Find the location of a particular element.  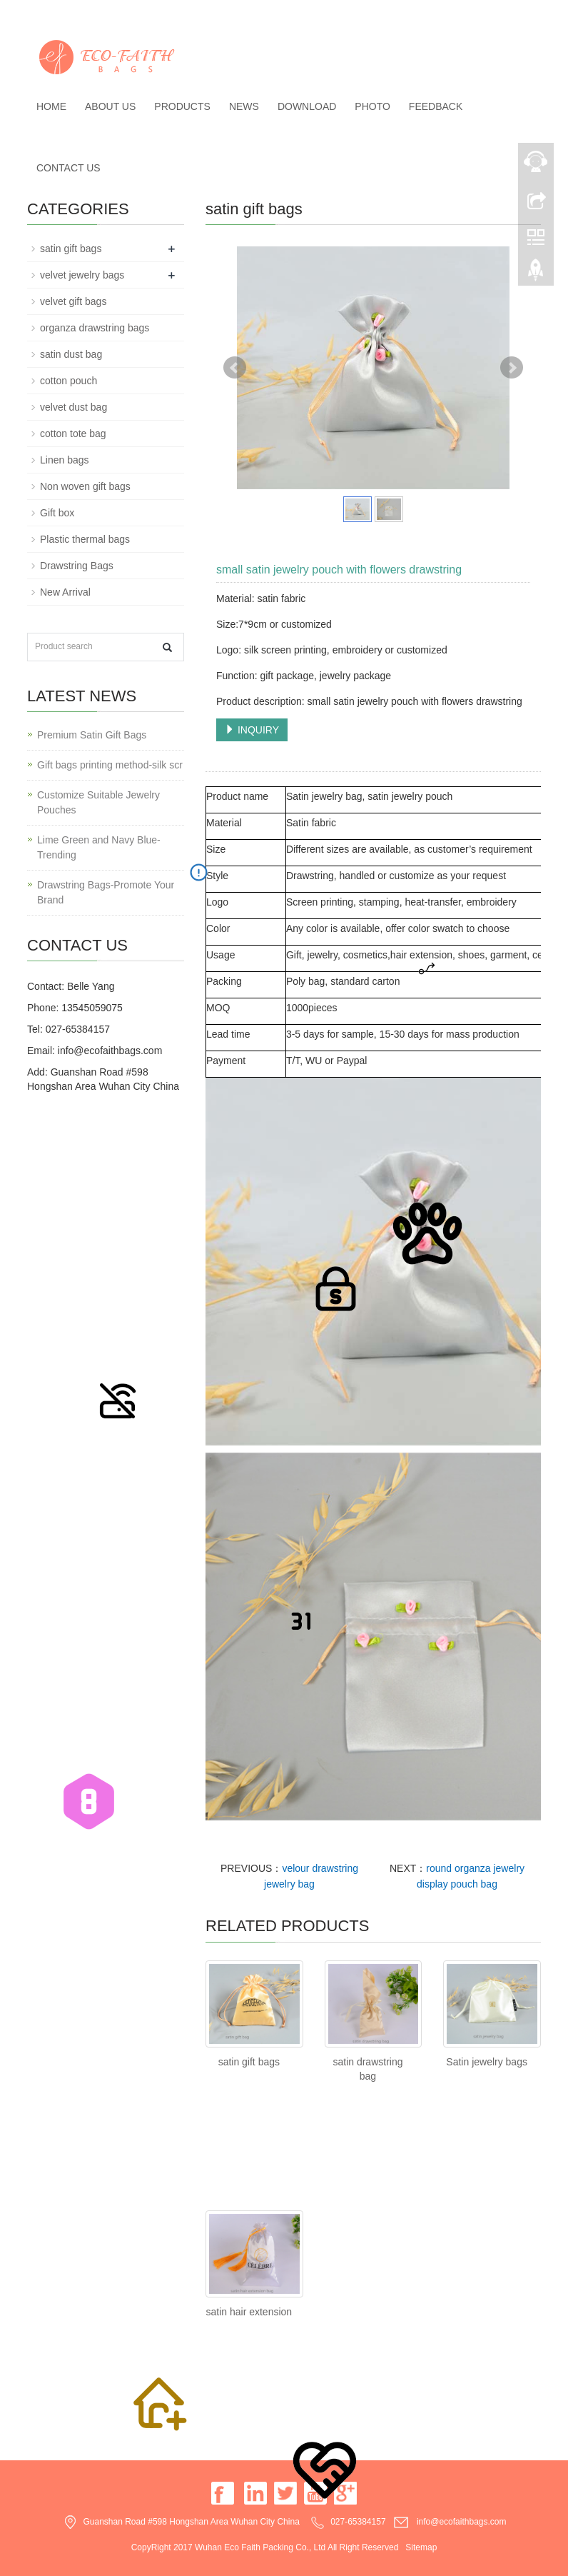

support a charitable cause or donation is located at coordinates (325, 2470).